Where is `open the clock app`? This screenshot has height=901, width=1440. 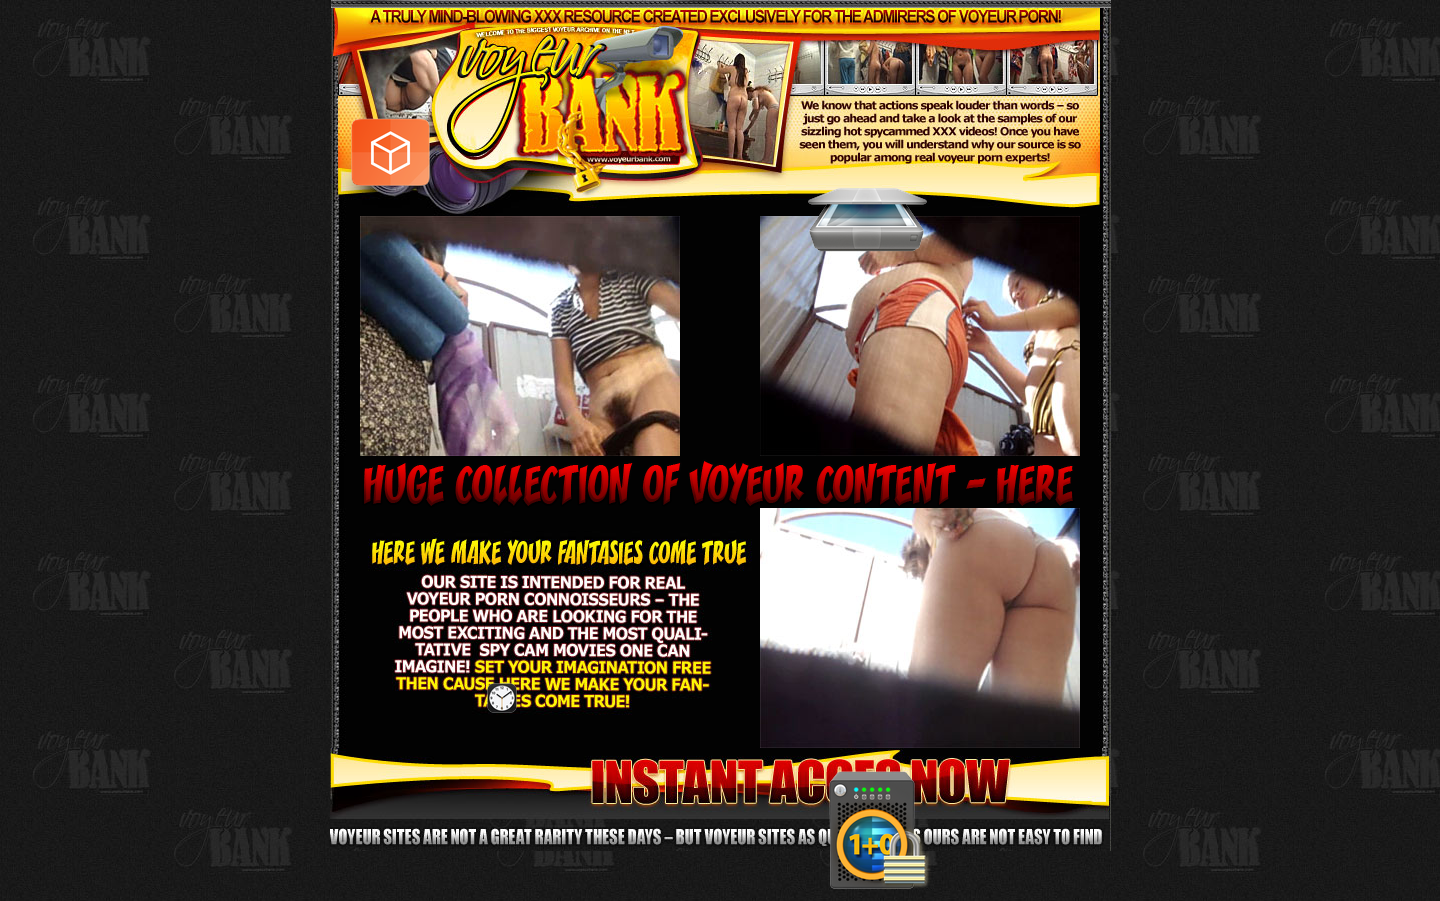 open the clock app is located at coordinates (502, 698).